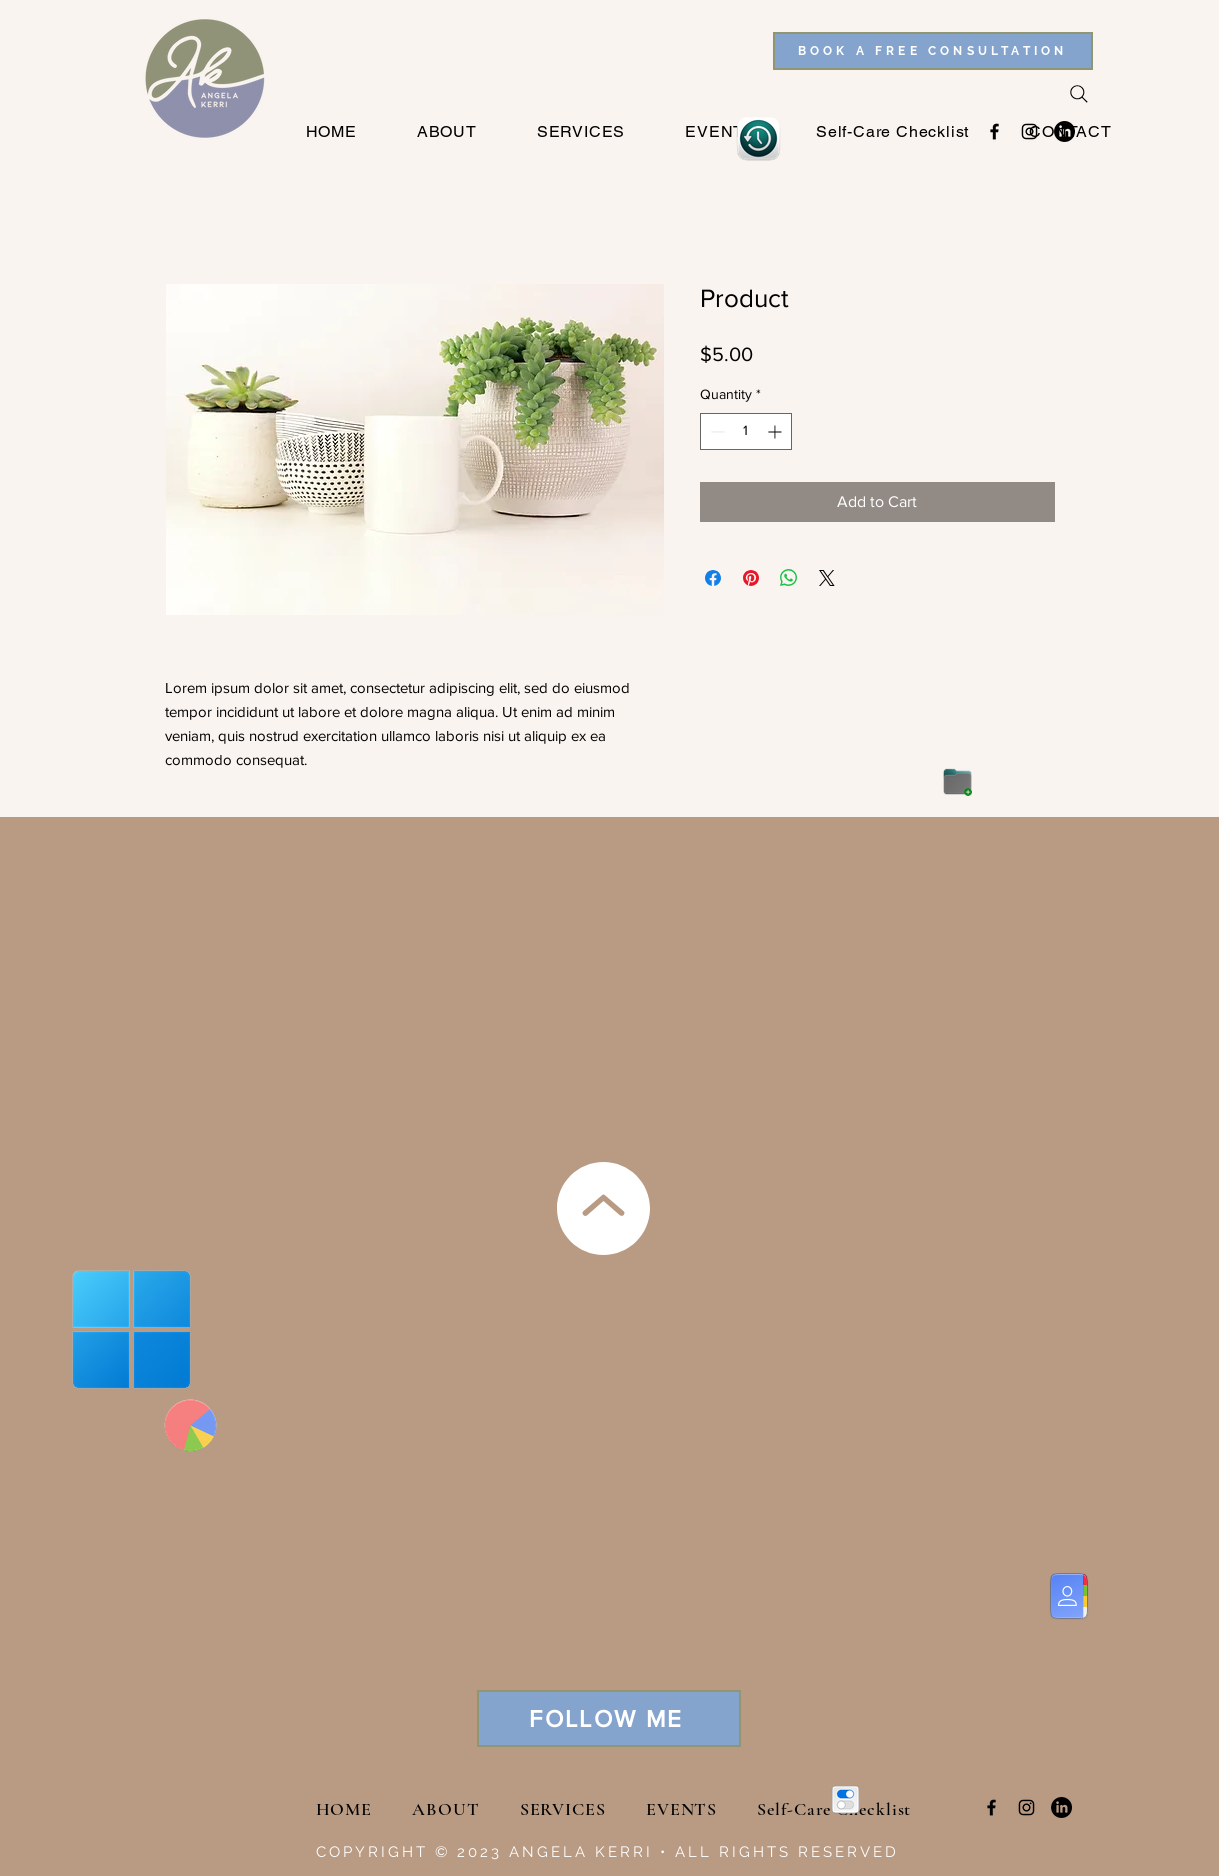  Describe the element at coordinates (1069, 1596) in the screenshot. I see `open the address book application` at that location.